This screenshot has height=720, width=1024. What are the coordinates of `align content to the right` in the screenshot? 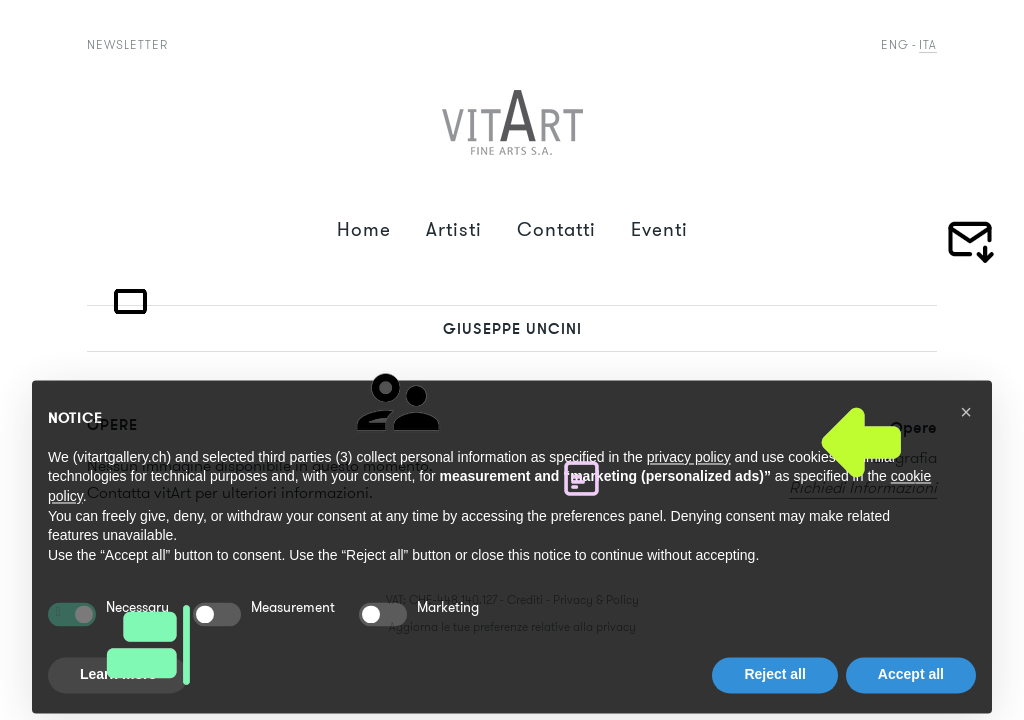 It's located at (150, 645).